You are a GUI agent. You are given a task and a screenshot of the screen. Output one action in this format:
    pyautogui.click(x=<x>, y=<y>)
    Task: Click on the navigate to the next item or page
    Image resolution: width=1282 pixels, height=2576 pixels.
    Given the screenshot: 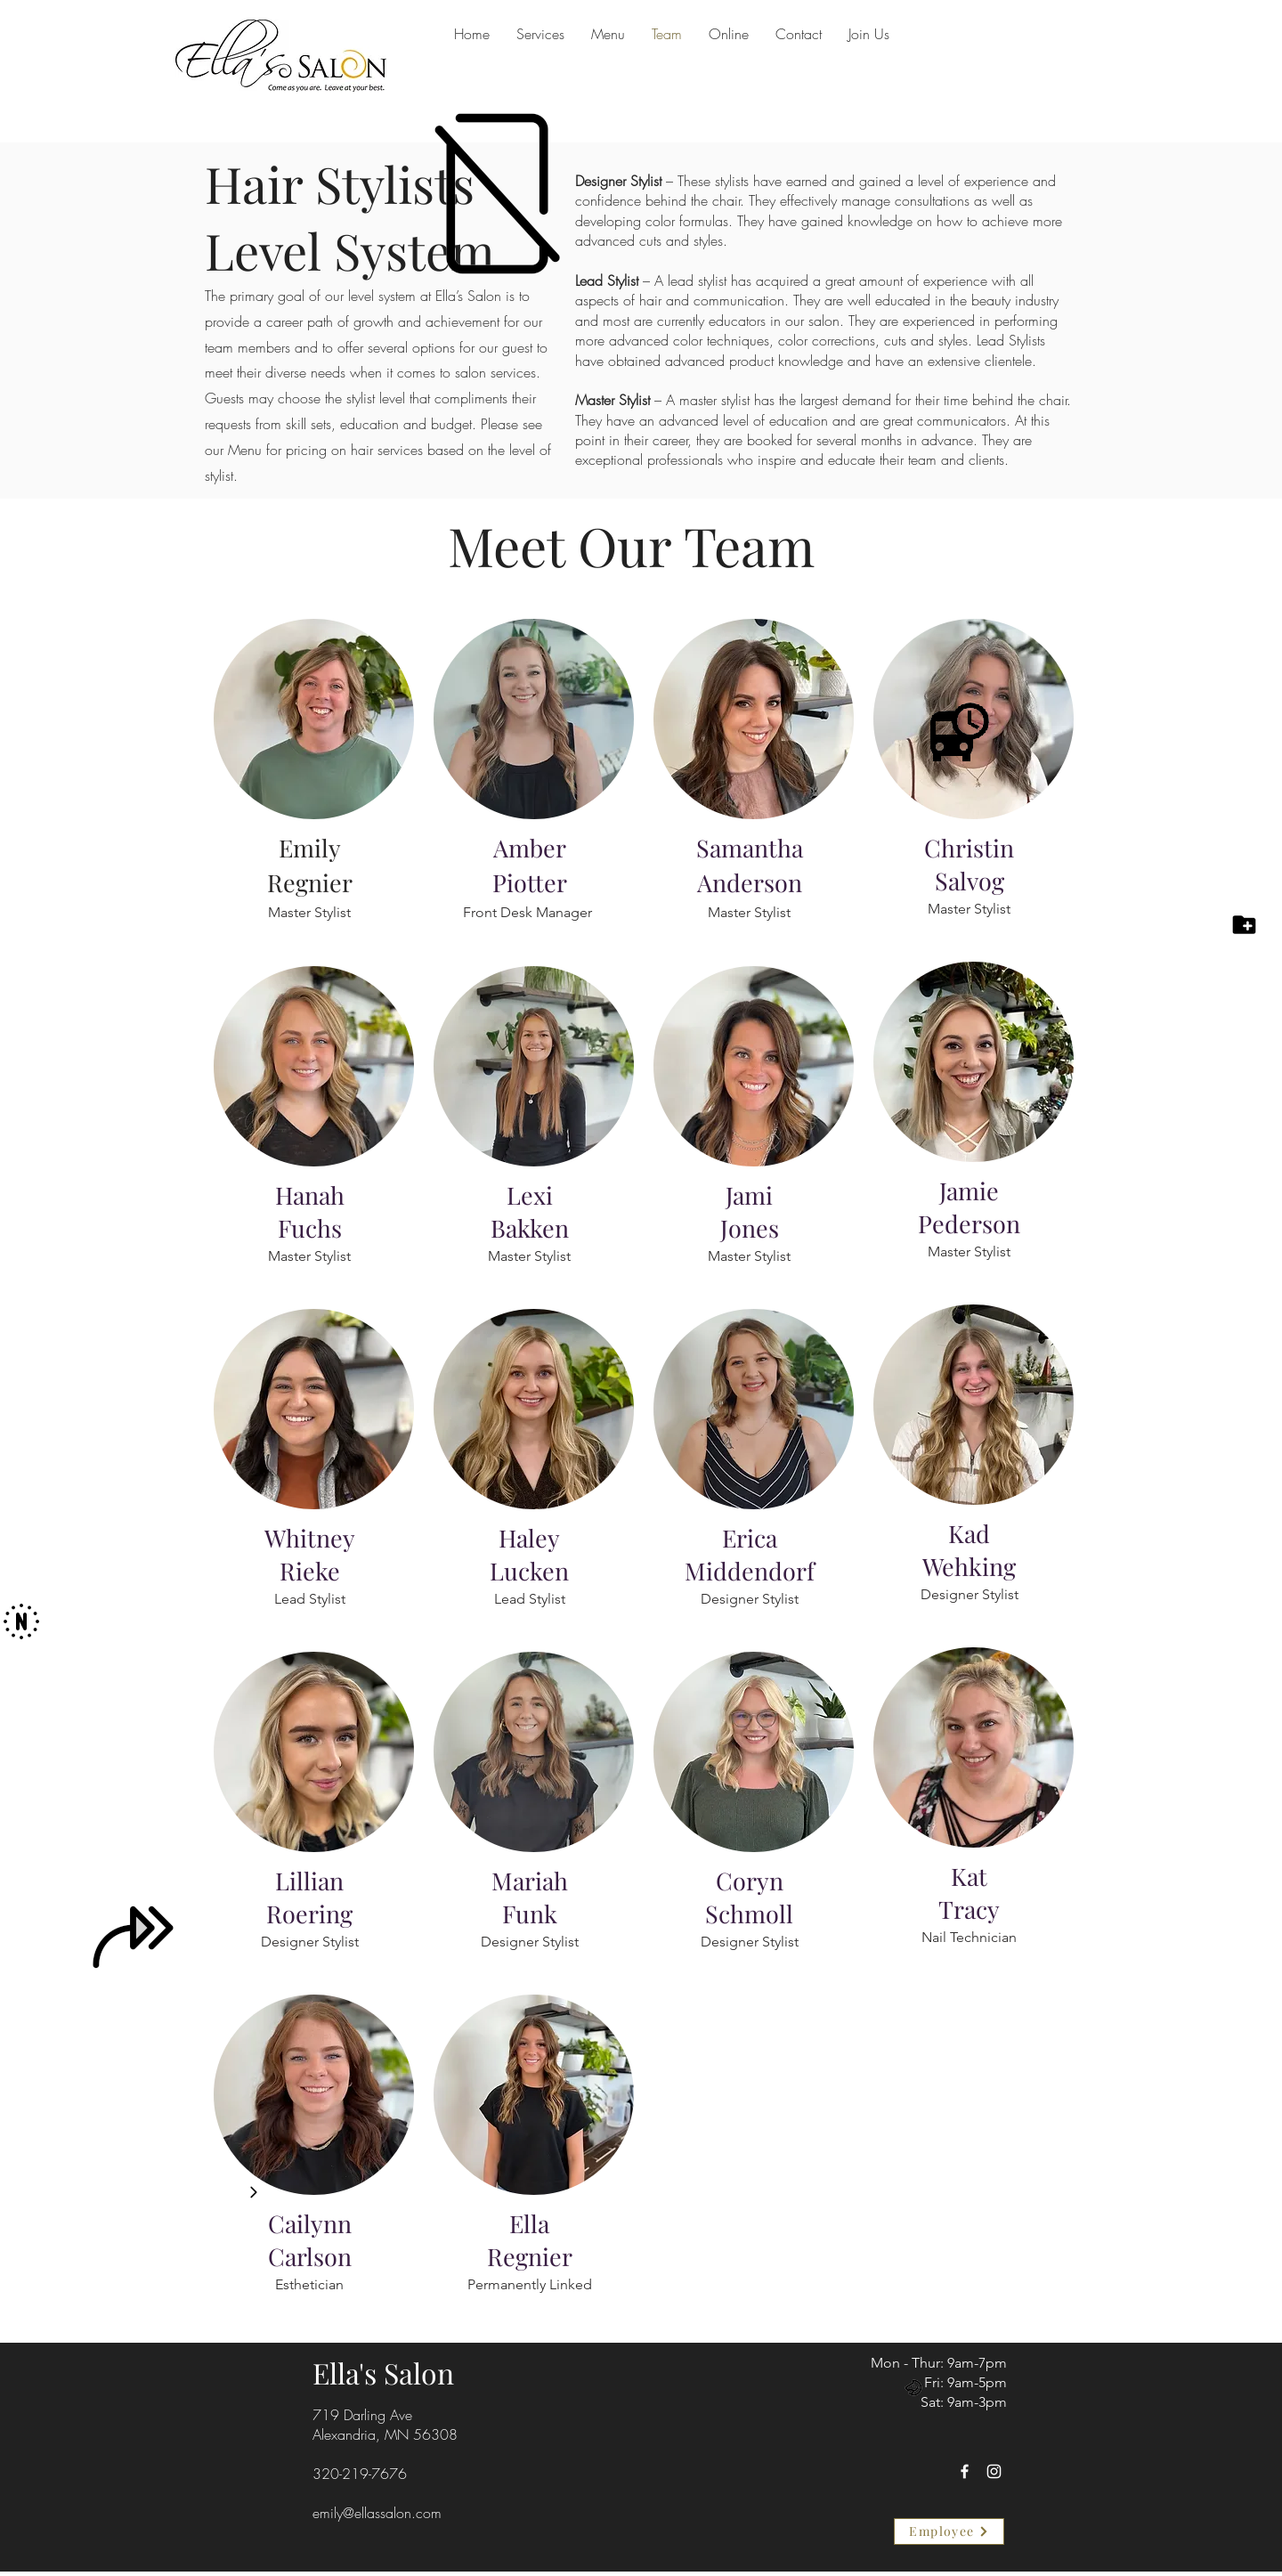 What is the action you would take?
    pyautogui.click(x=254, y=2192)
    